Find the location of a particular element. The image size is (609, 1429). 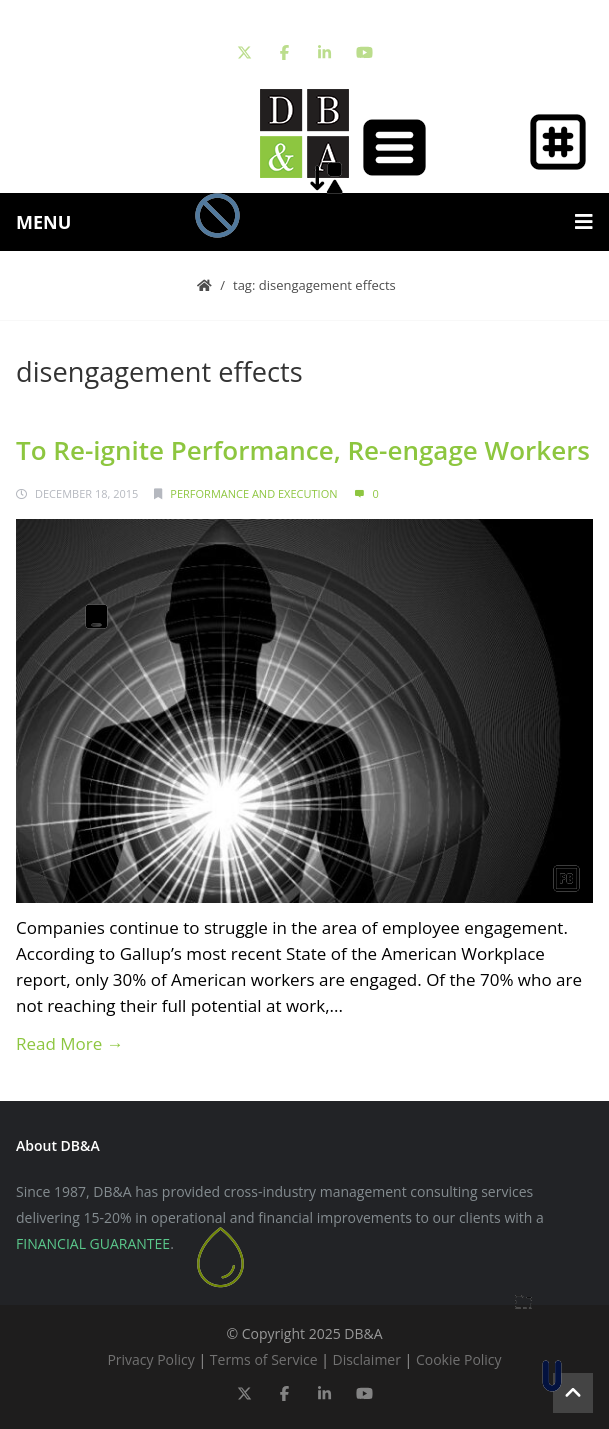

adjust water or hydration settings is located at coordinates (220, 1259).